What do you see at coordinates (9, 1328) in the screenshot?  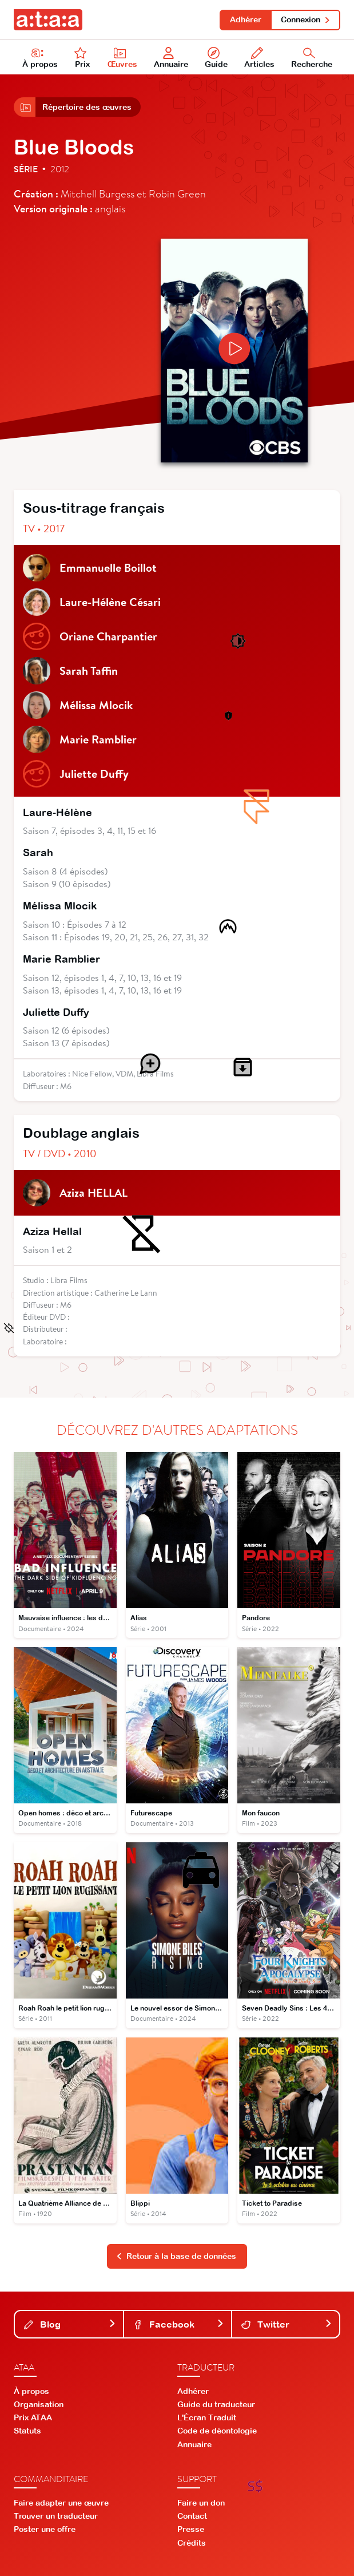 I see `location tracking is disabled` at bounding box center [9, 1328].